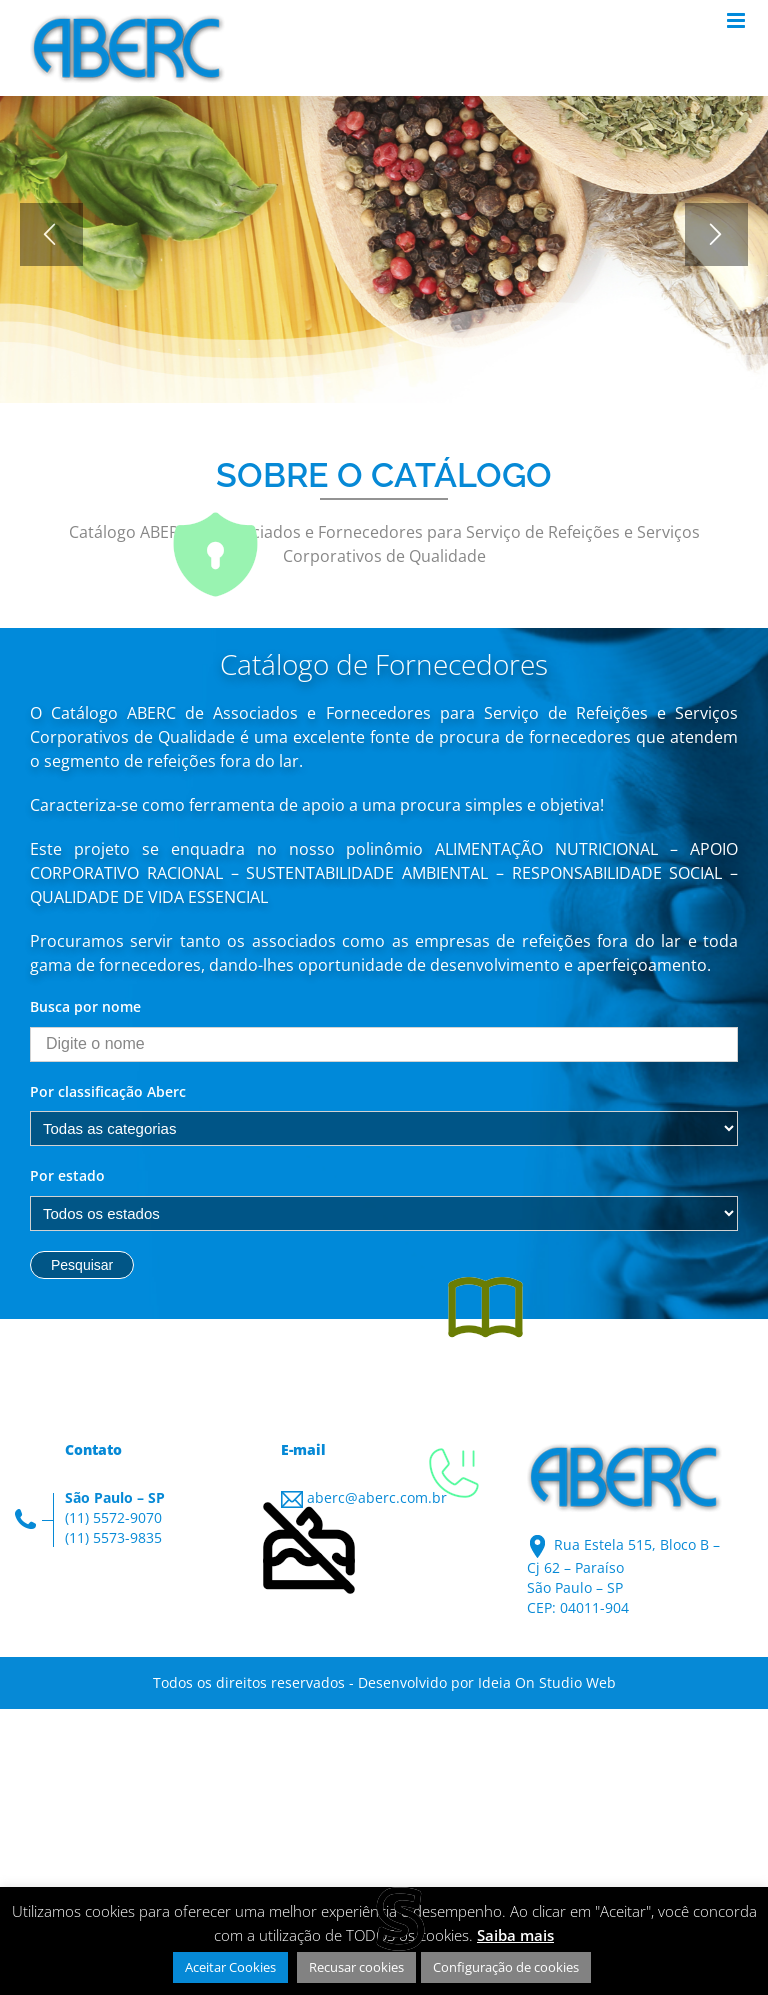  What do you see at coordinates (215, 554) in the screenshot?
I see `access security or privacy settings` at bounding box center [215, 554].